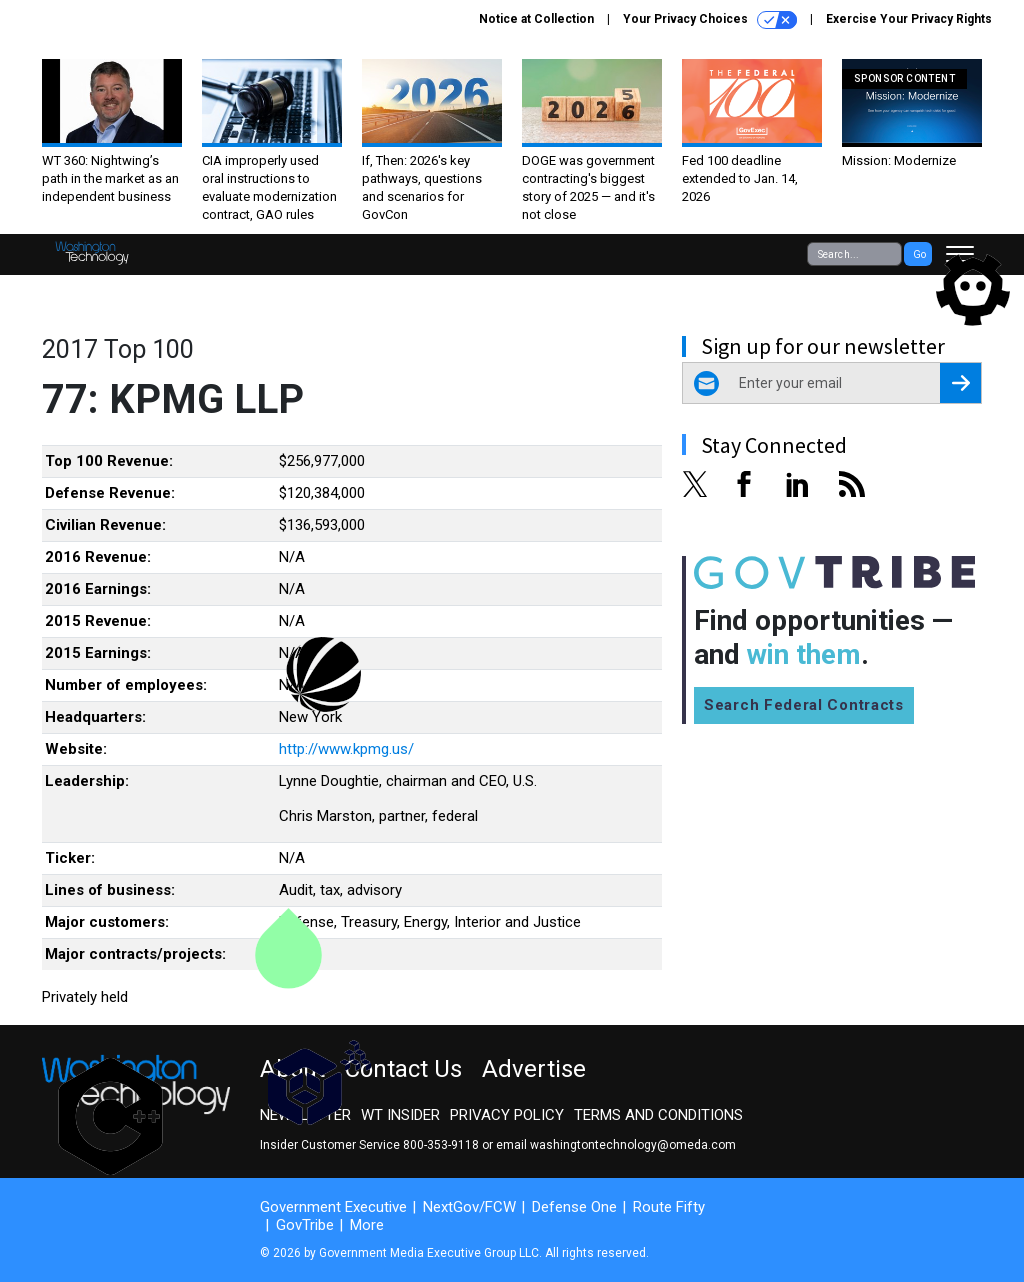  I want to click on etcd distributed key-value store logo, so click(973, 290).